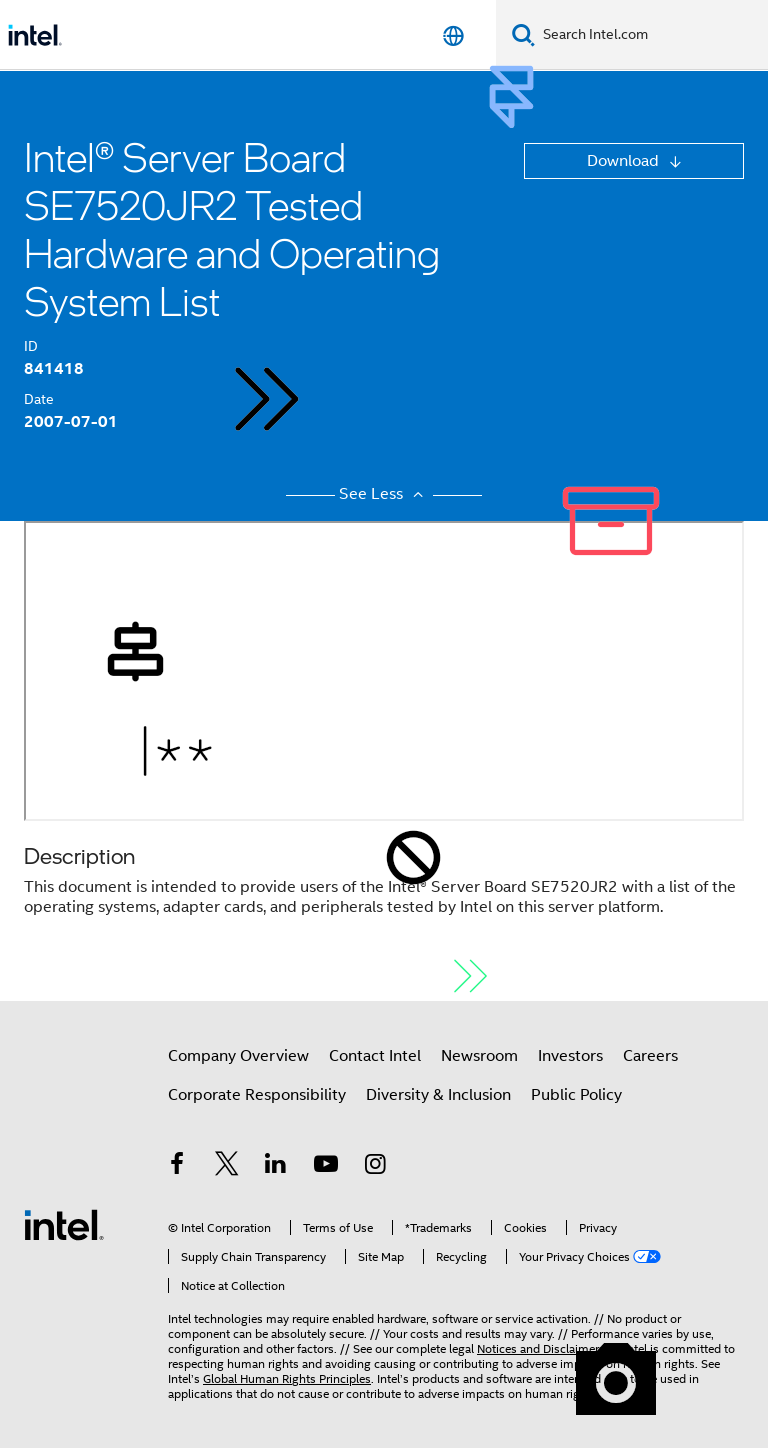  What do you see at coordinates (135, 651) in the screenshot?
I see `align objects to horizontal center` at bounding box center [135, 651].